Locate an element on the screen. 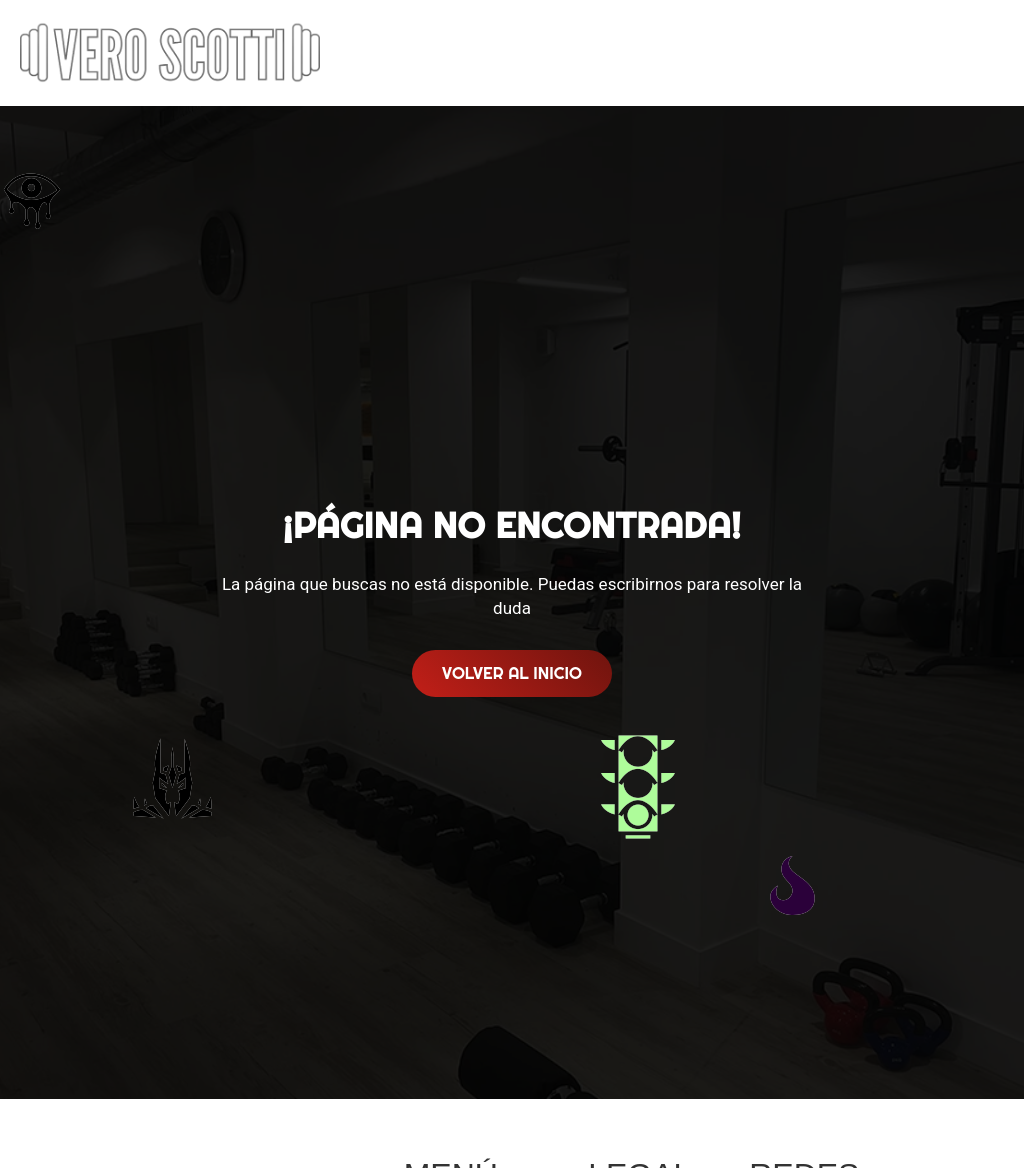 The height and width of the screenshot is (1168, 1024). indicates a process is complete and ready to proceed is located at coordinates (638, 787).